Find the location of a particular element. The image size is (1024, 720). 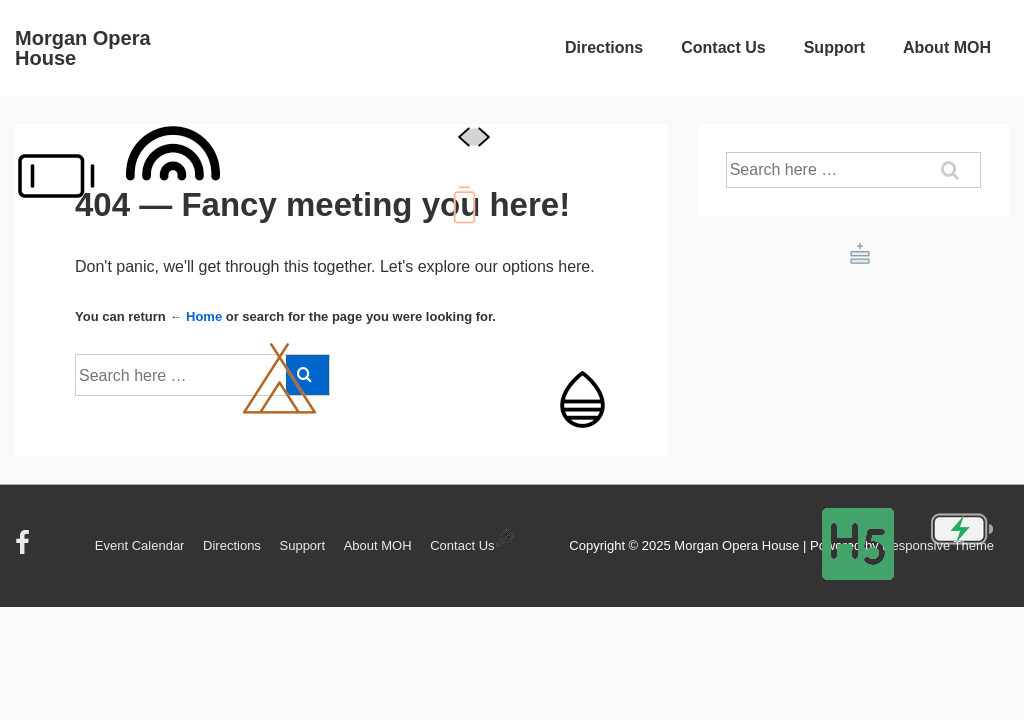

indicates low battery level is located at coordinates (55, 176).